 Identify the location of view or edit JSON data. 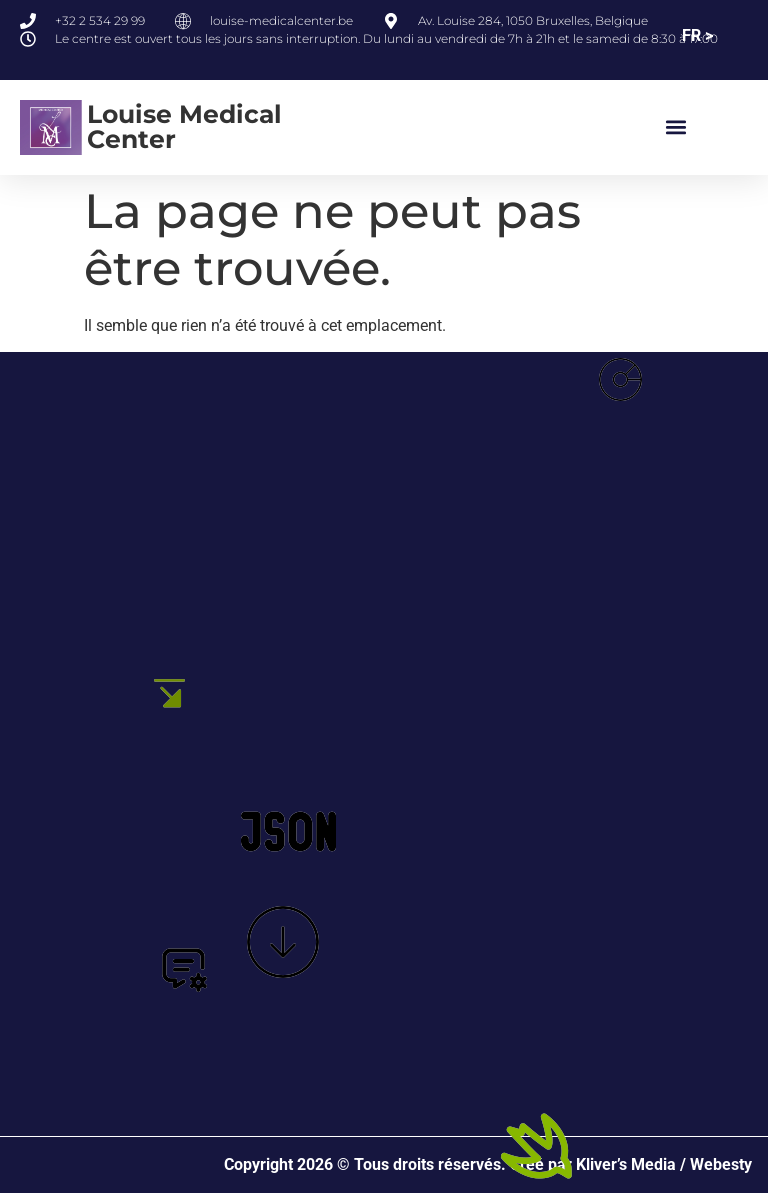
(288, 831).